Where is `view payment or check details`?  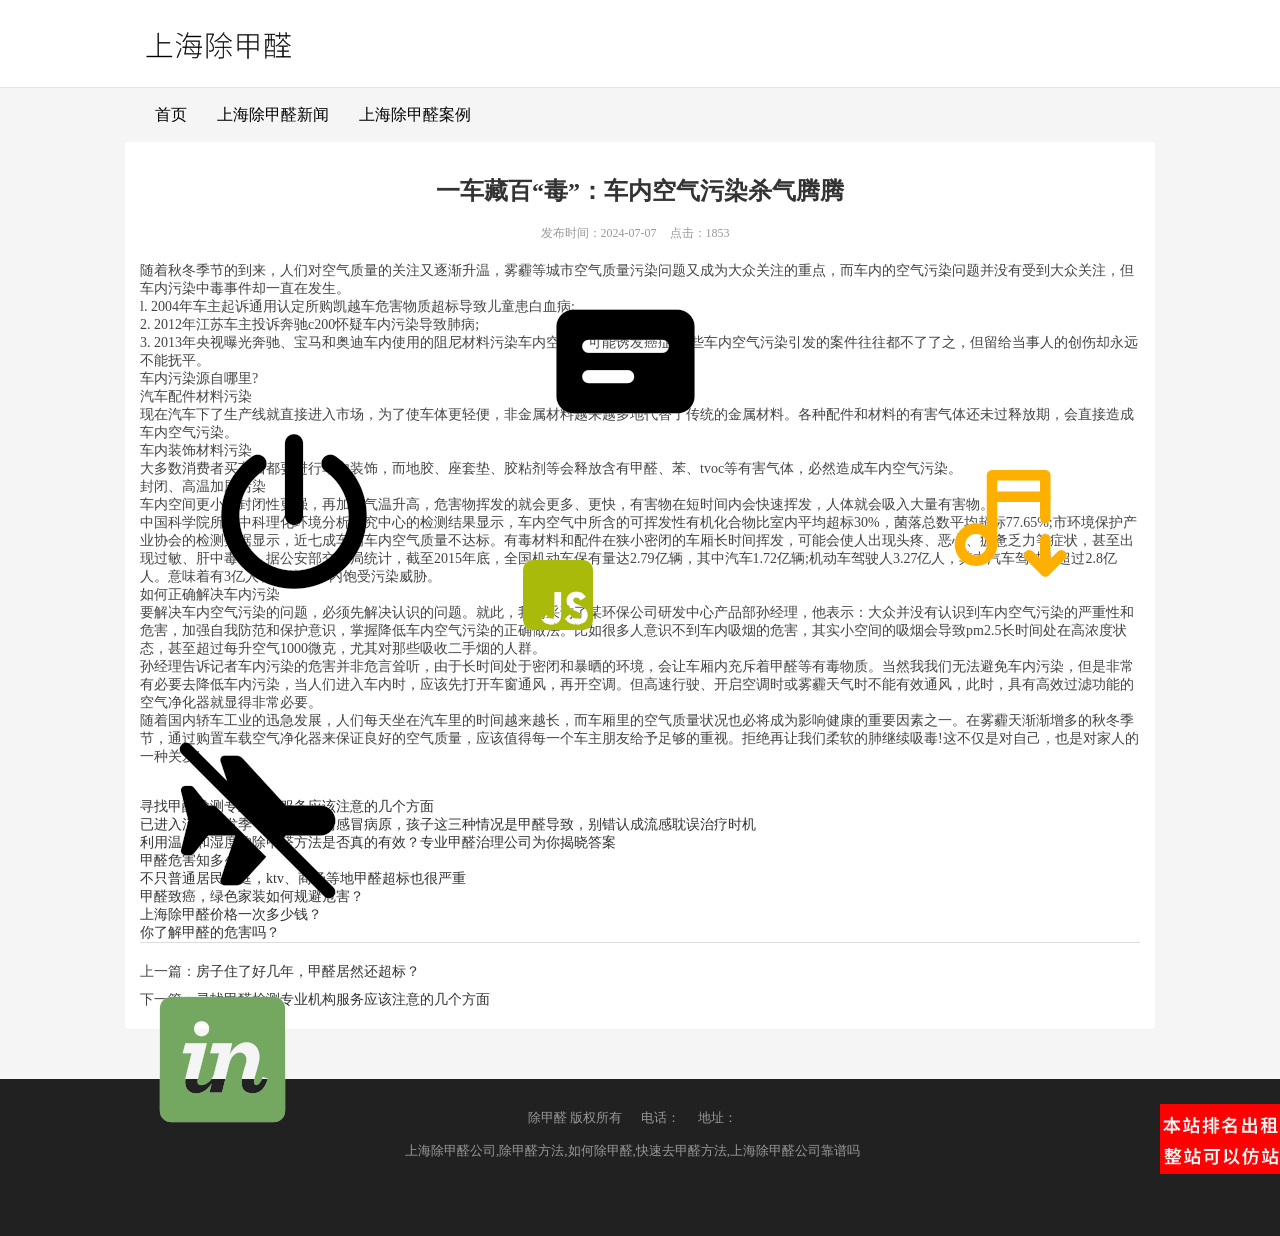 view payment or check details is located at coordinates (625, 361).